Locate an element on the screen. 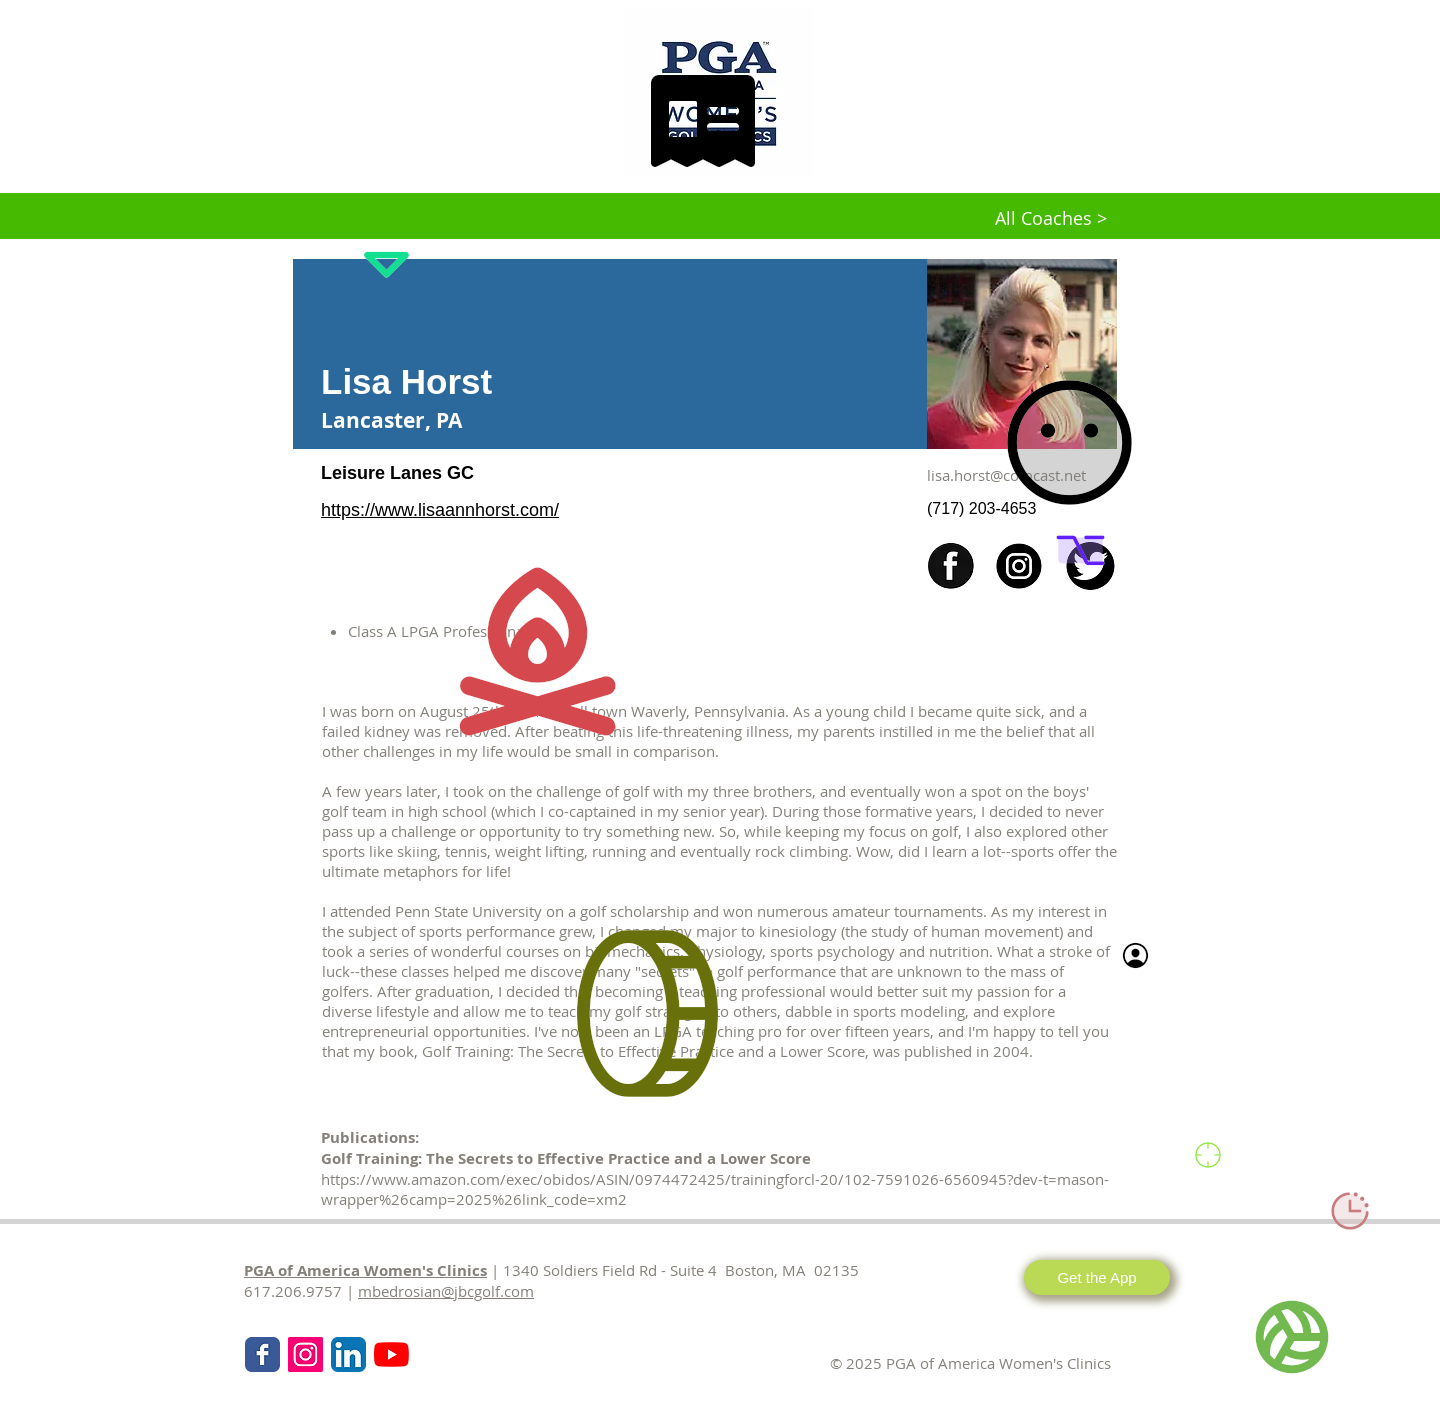  center map on current location is located at coordinates (1208, 1155).